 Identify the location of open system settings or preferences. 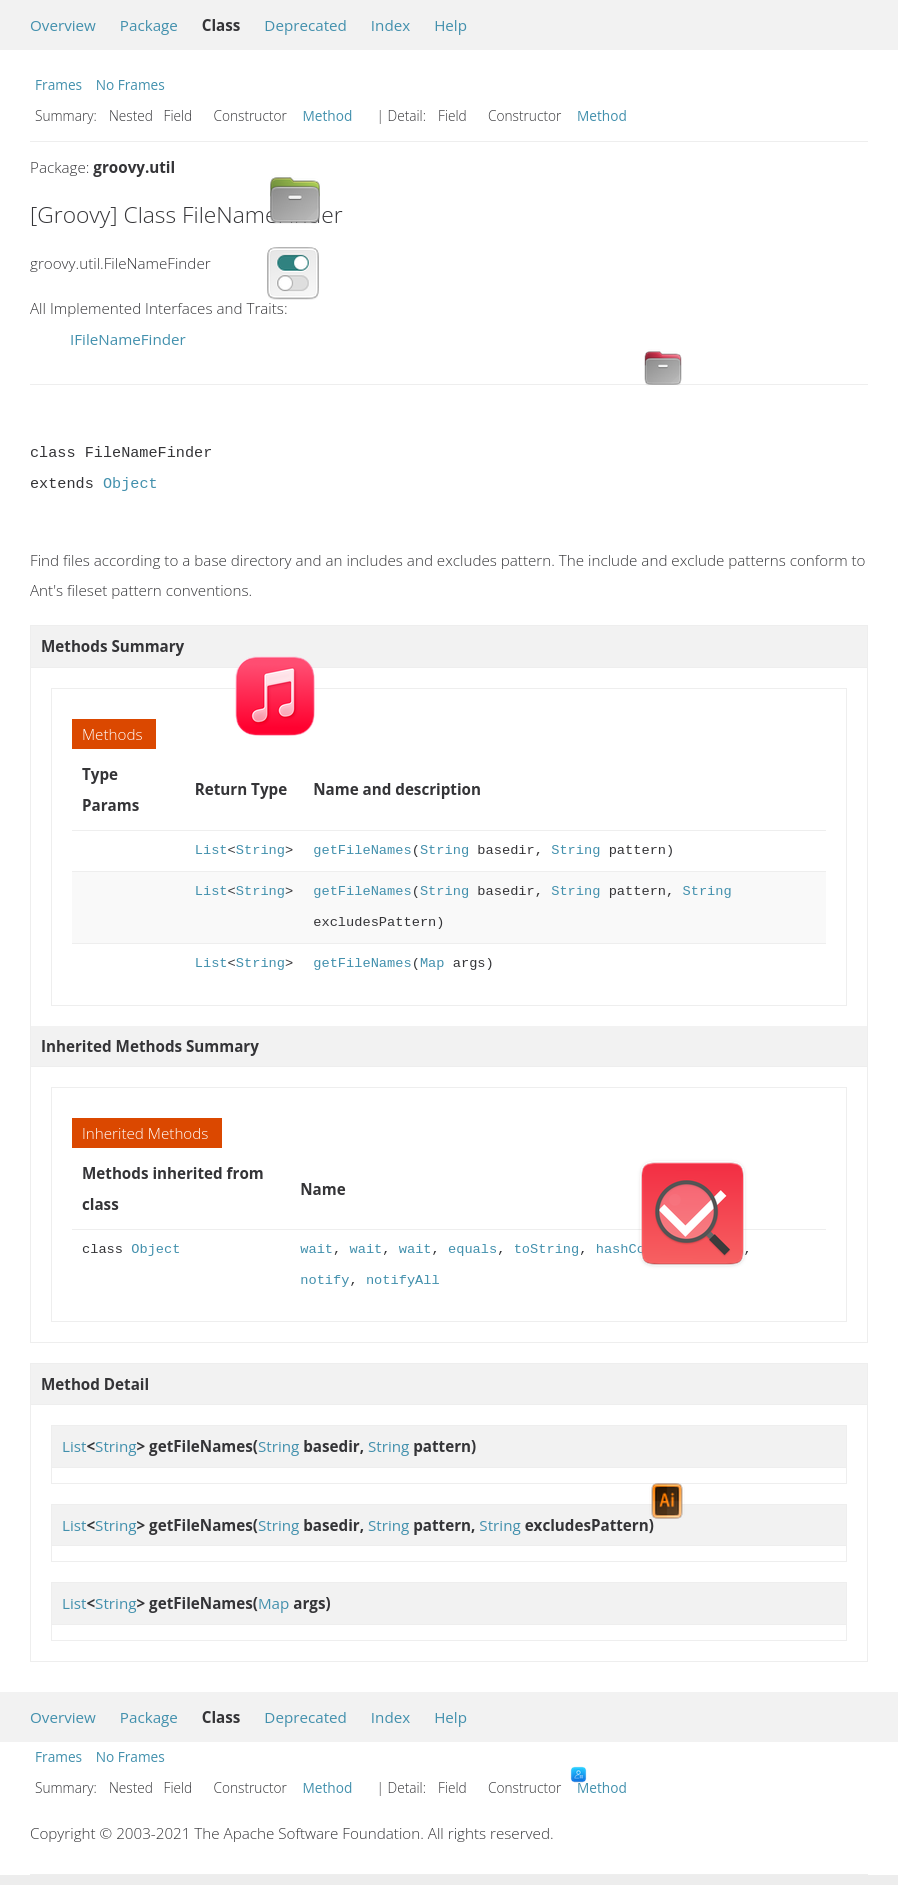
(293, 273).